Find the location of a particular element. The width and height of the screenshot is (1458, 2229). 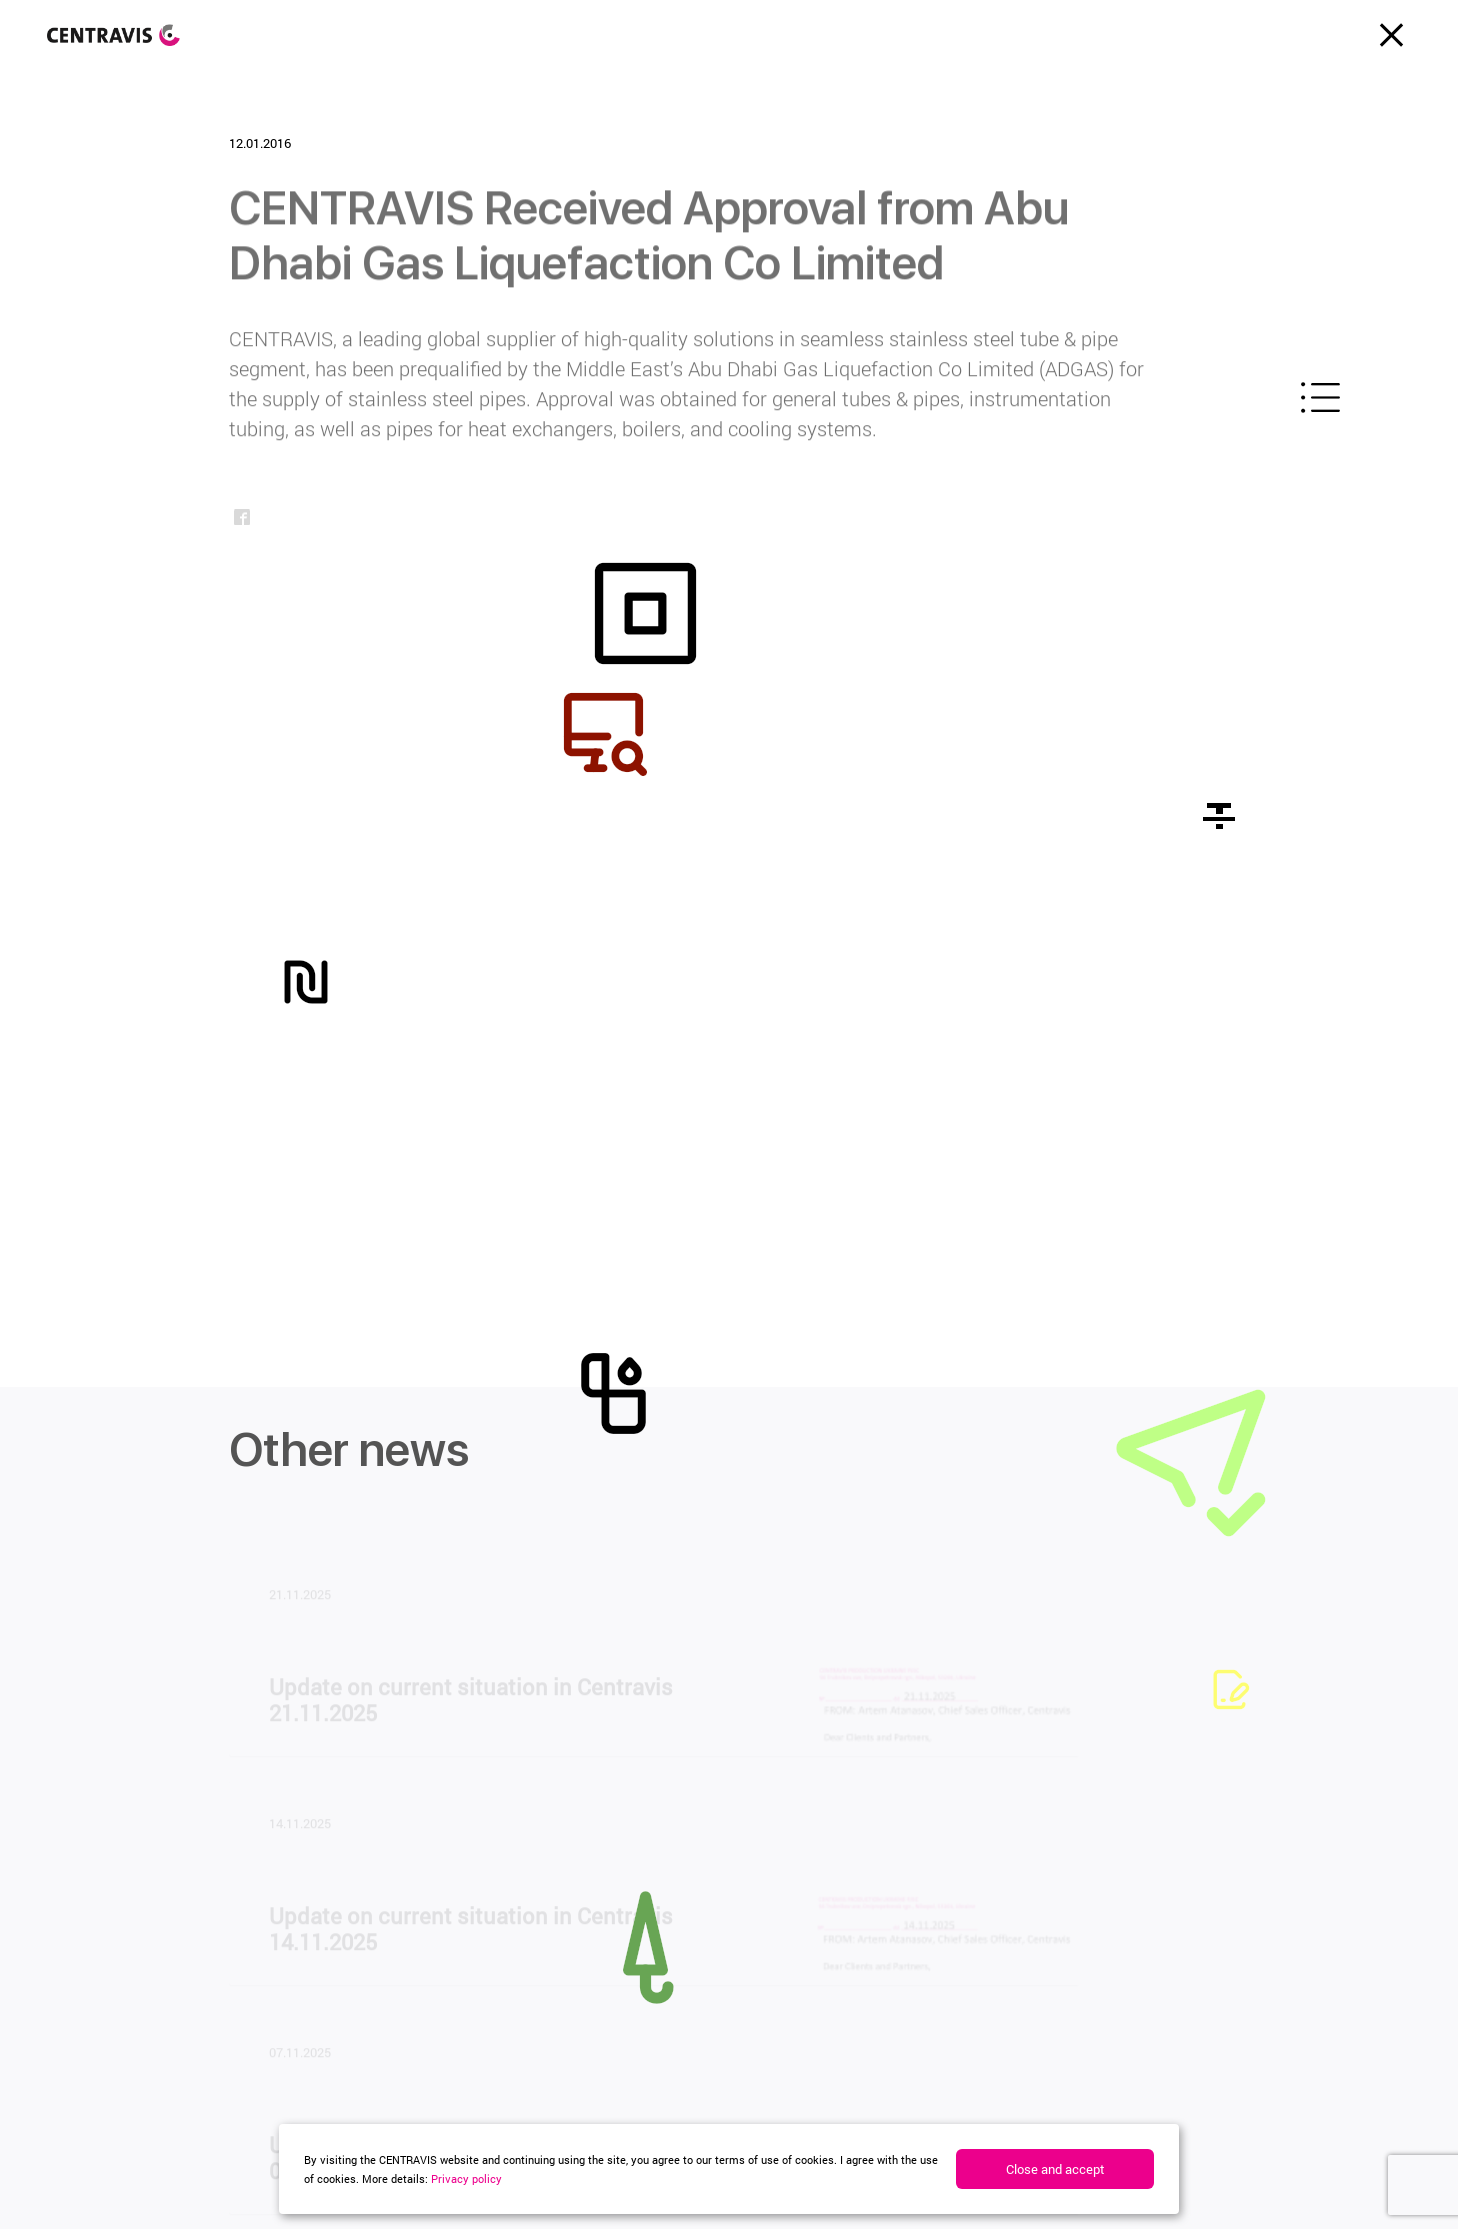

view items in a bulleted list format is located at coordinates (1320, 397).